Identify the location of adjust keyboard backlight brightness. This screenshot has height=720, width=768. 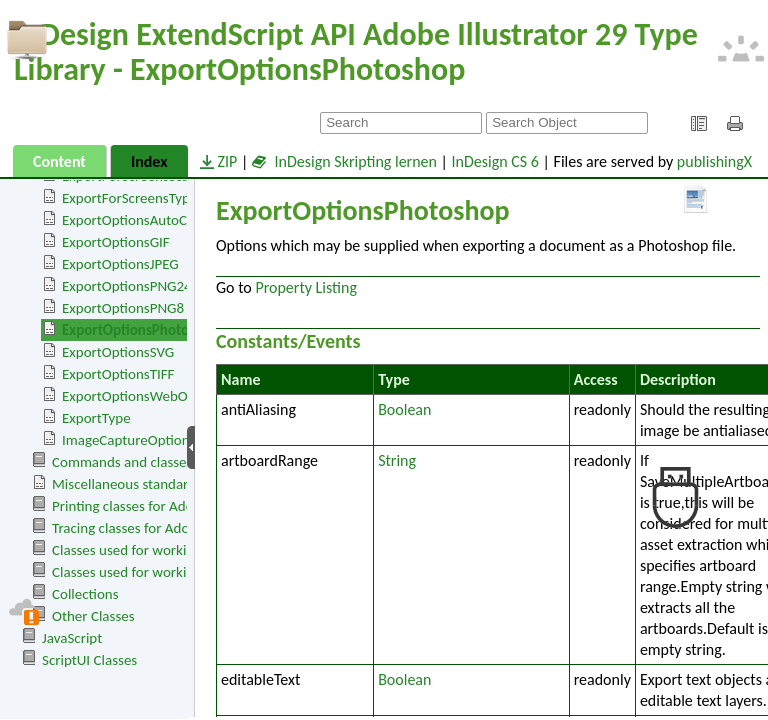
(741, 50).